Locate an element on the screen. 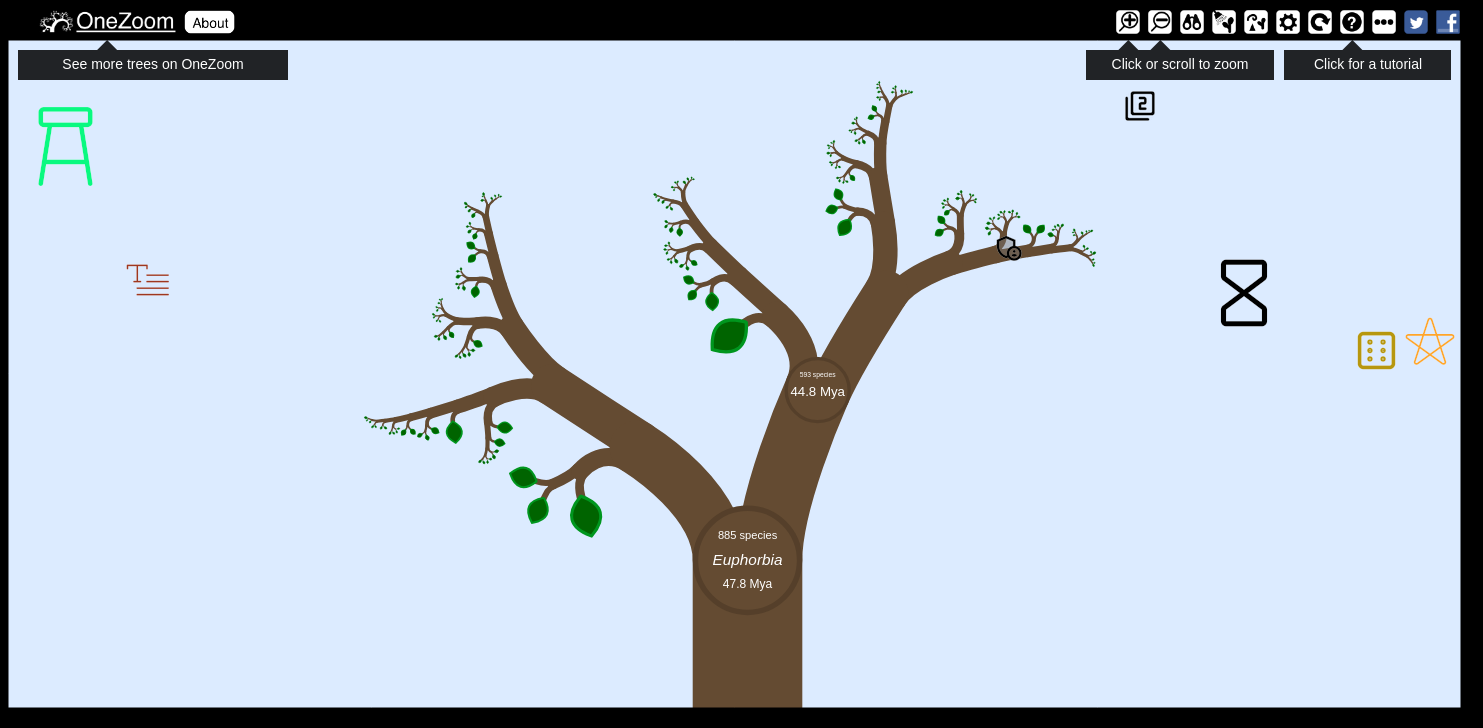  read new york times article is located at coordinates (147, 280).